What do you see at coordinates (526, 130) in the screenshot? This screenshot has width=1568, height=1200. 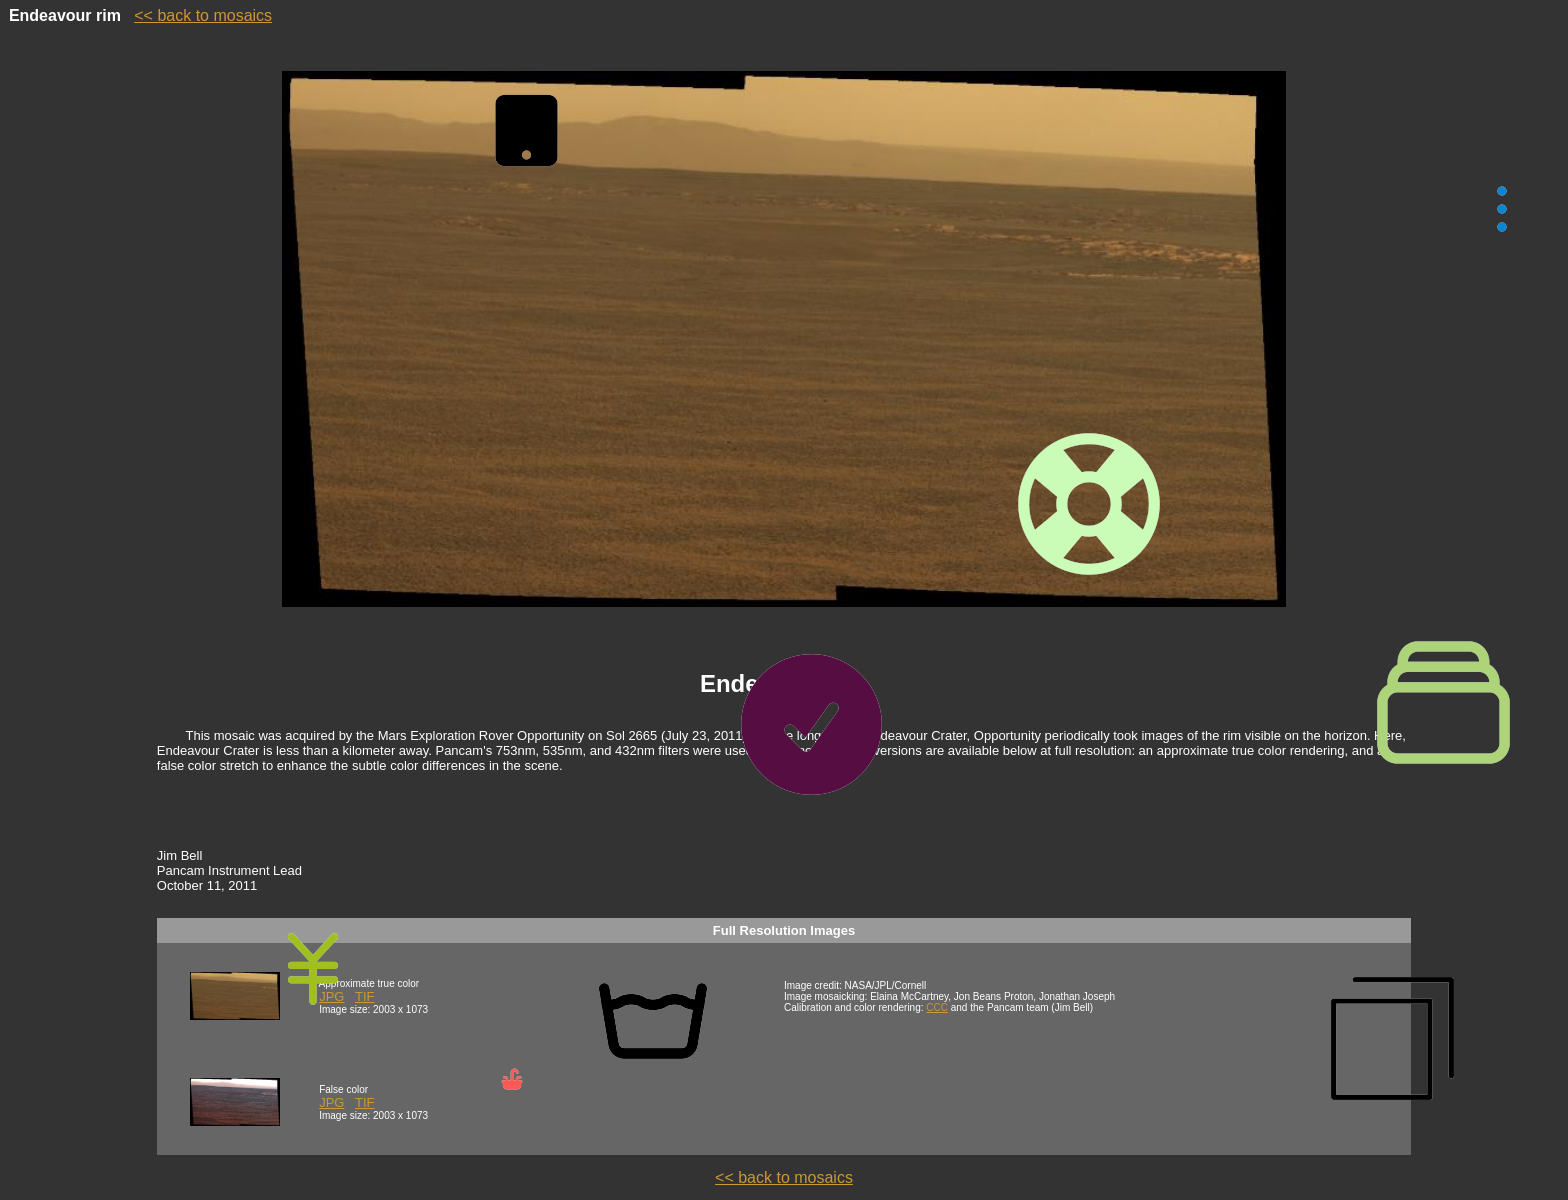 I see `tablet device with home button` at bounding box center [526, 130].